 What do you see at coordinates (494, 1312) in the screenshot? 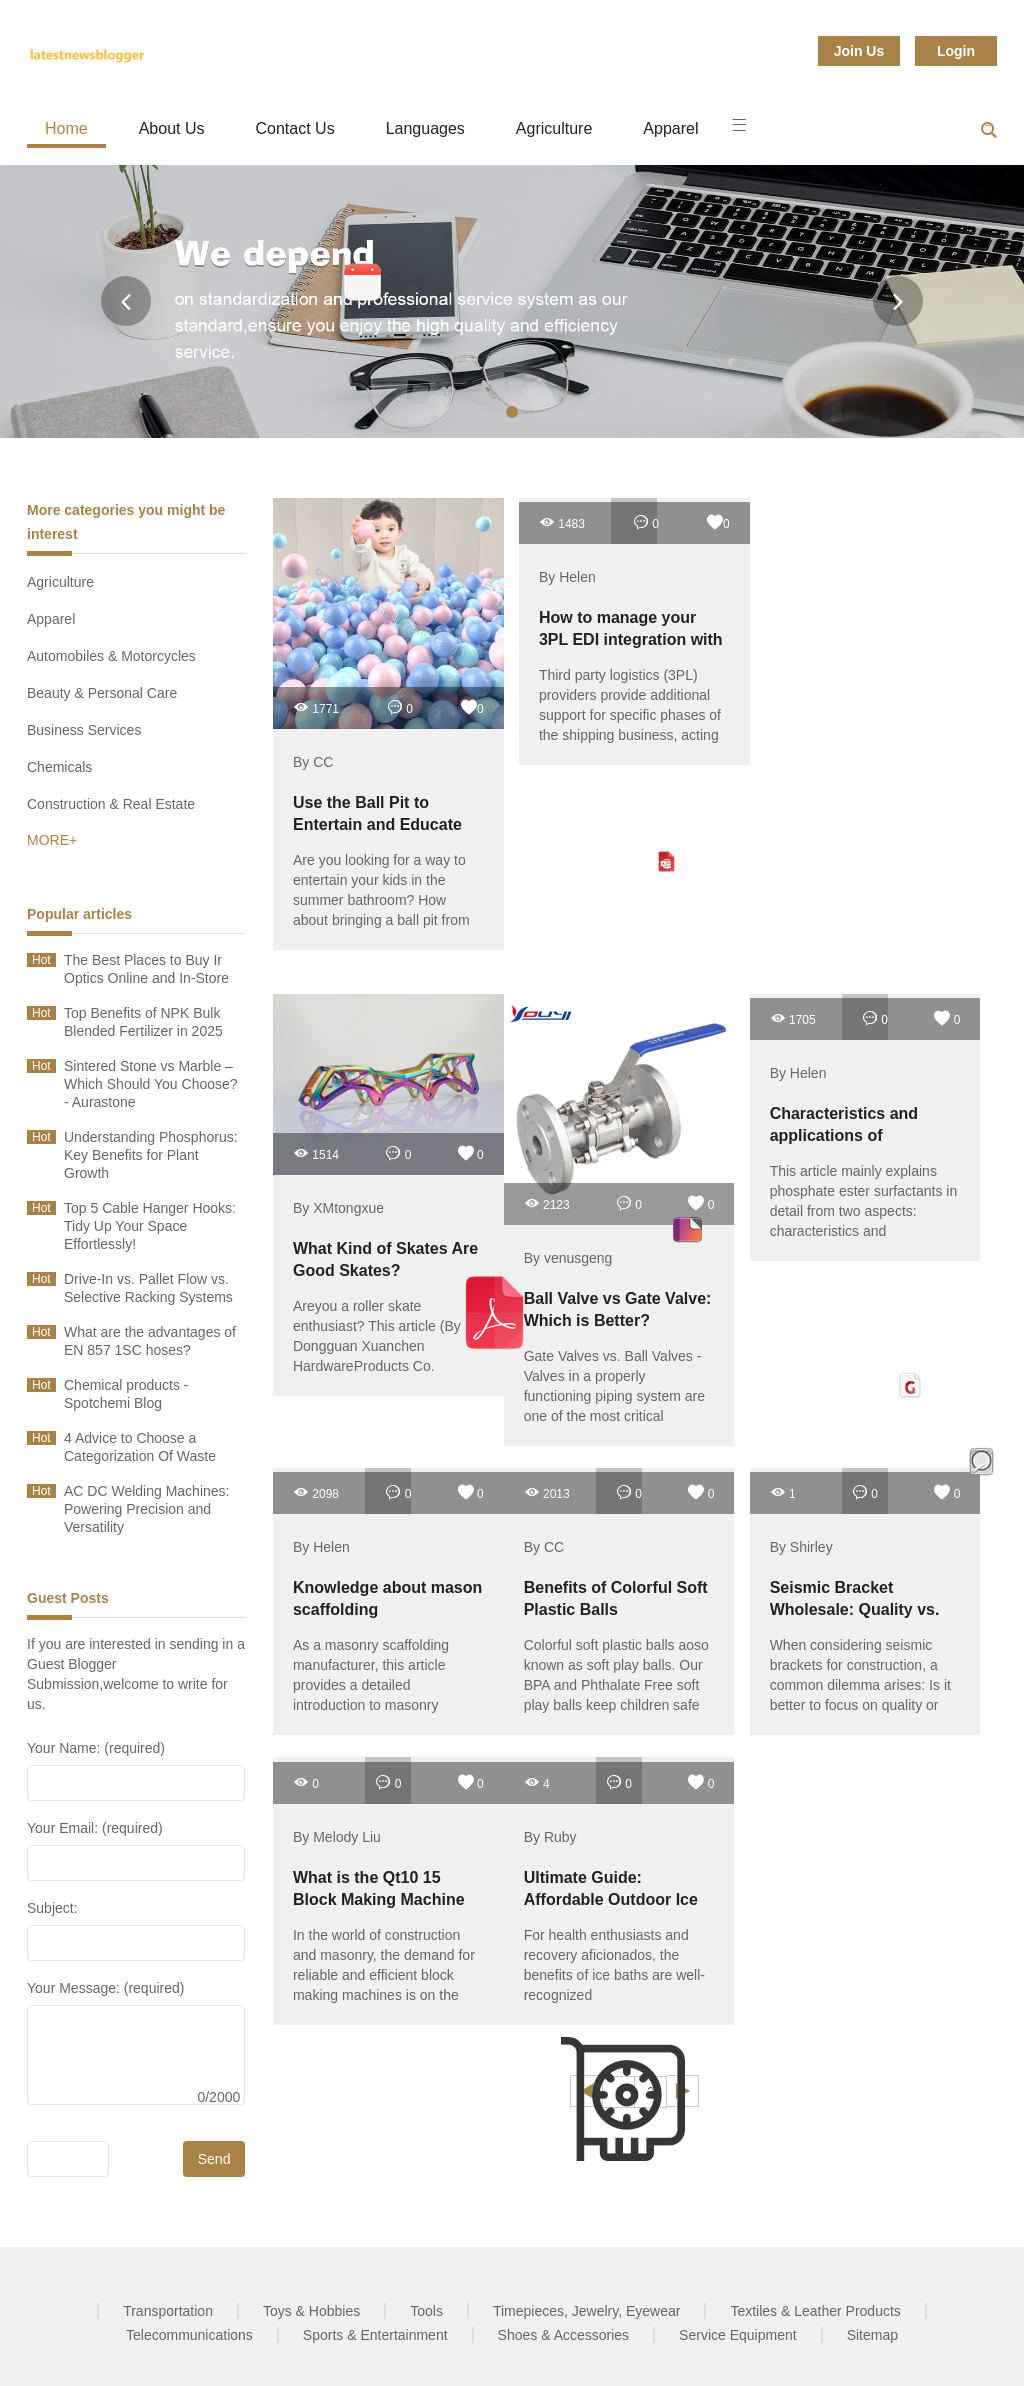
I see `a compressed PDF document file` at bounding box center [494, 1312].